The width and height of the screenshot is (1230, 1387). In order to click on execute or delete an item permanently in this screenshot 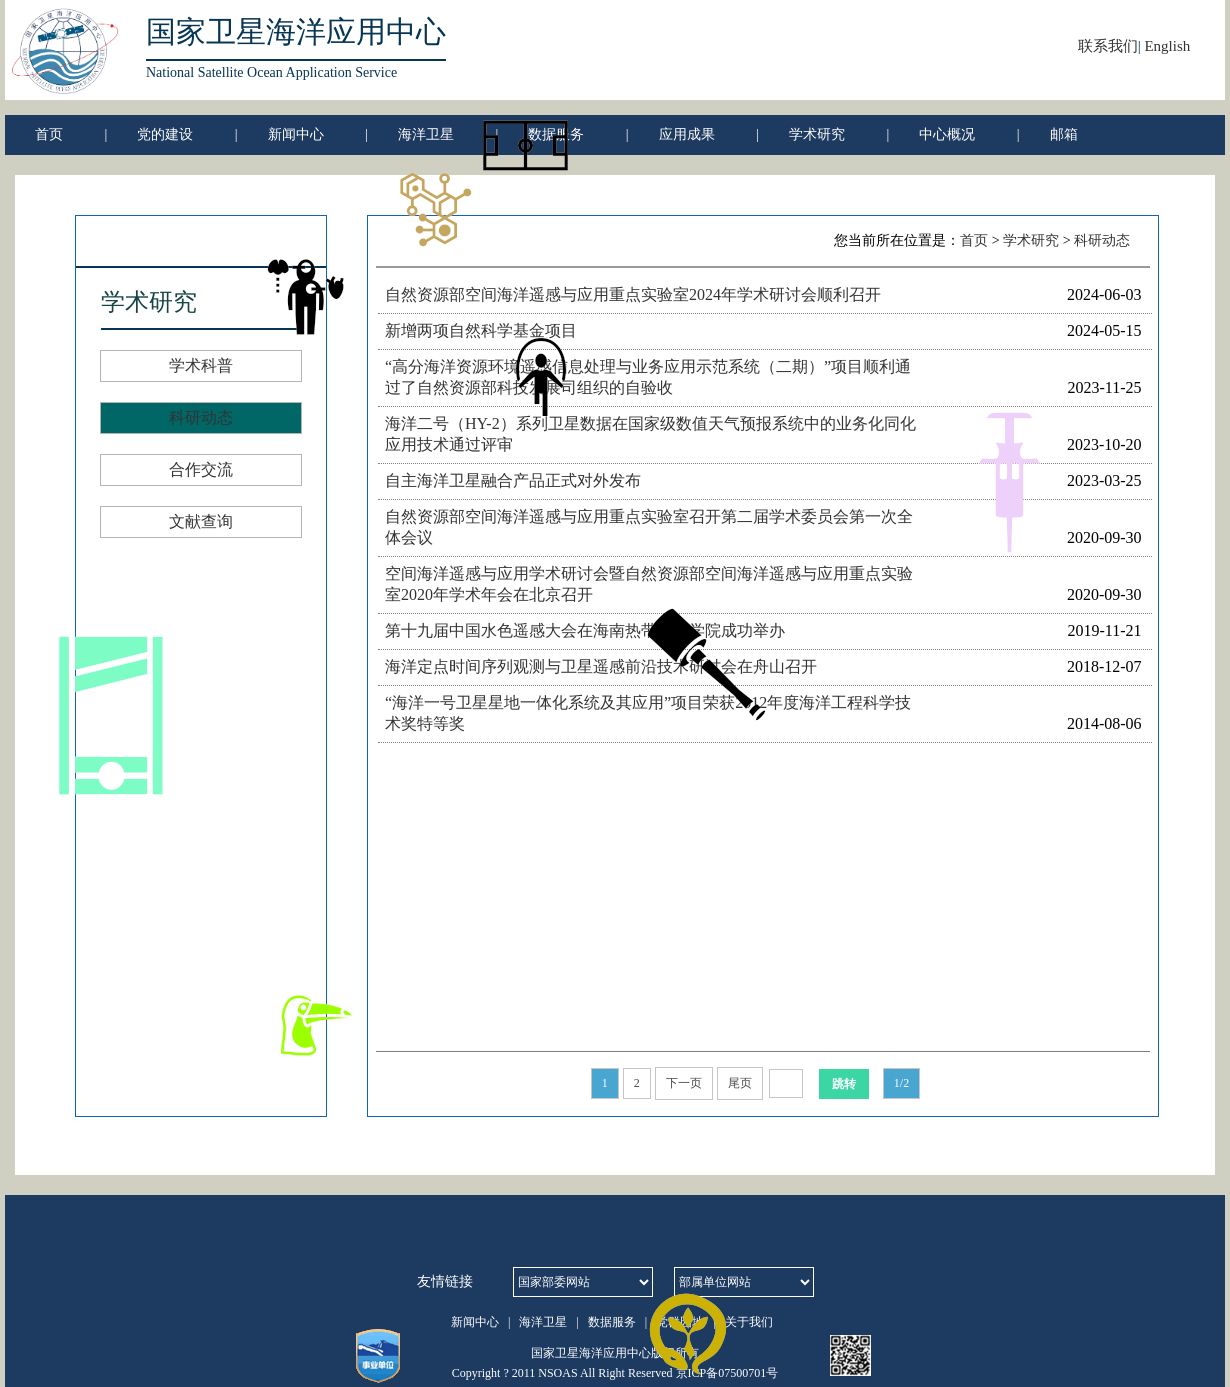, I will do `click(109, 716)`.